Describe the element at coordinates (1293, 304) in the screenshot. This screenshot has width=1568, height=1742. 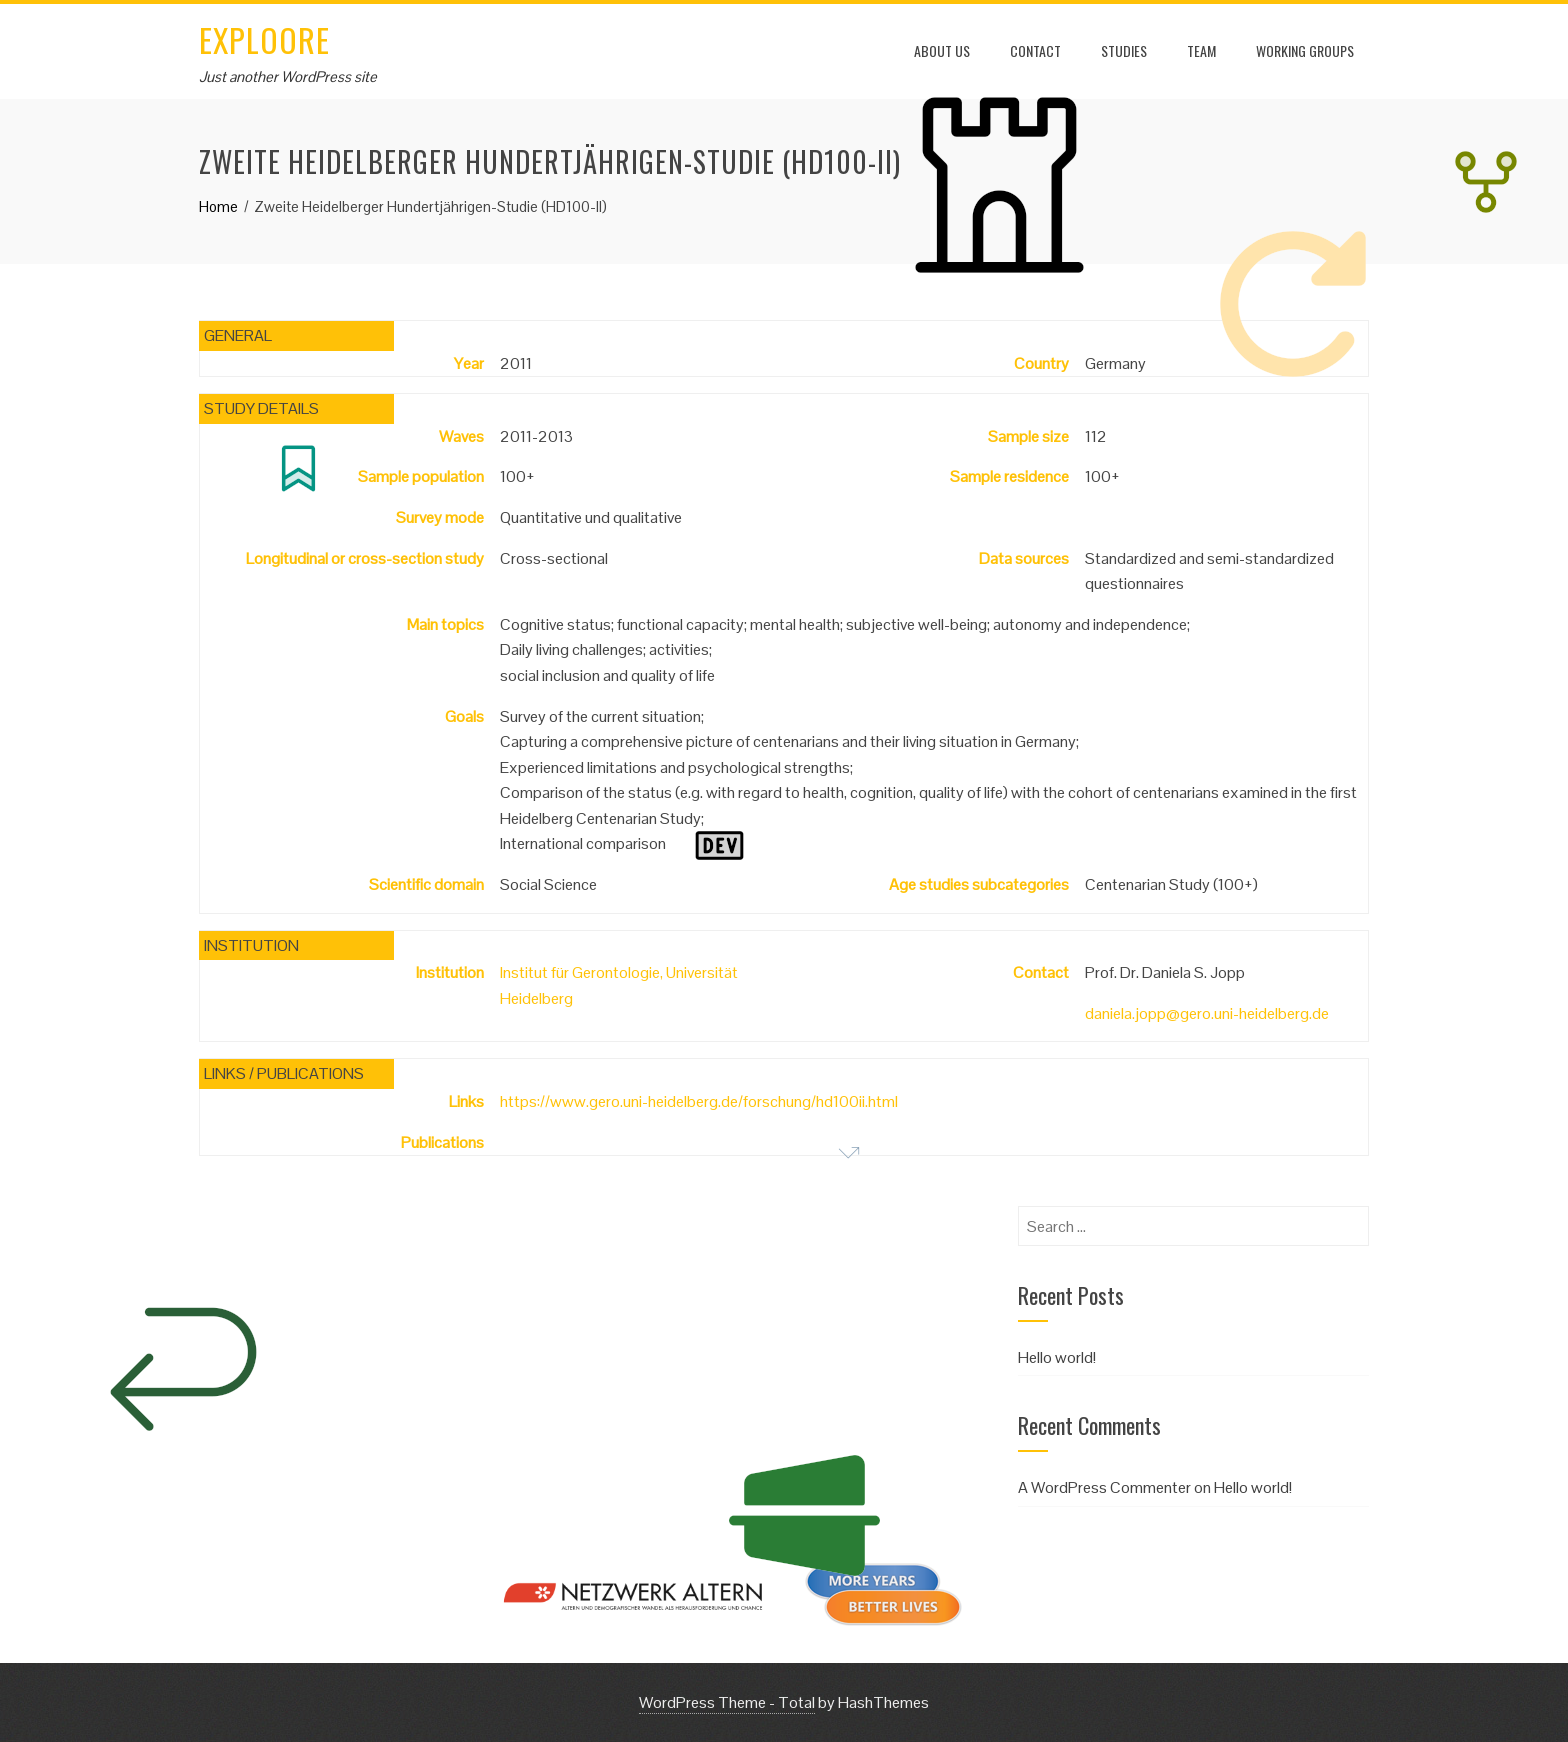
I see `redo the last undone action` at that location.